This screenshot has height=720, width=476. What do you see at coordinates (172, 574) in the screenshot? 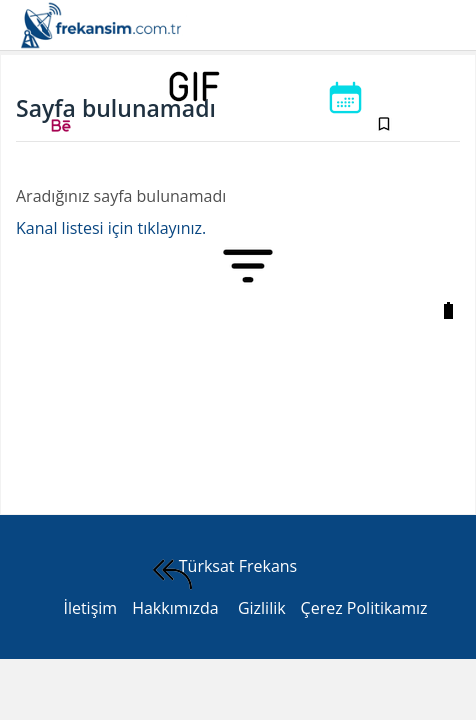
I see `reply all to a message or email` at bounding box center [172, 574].